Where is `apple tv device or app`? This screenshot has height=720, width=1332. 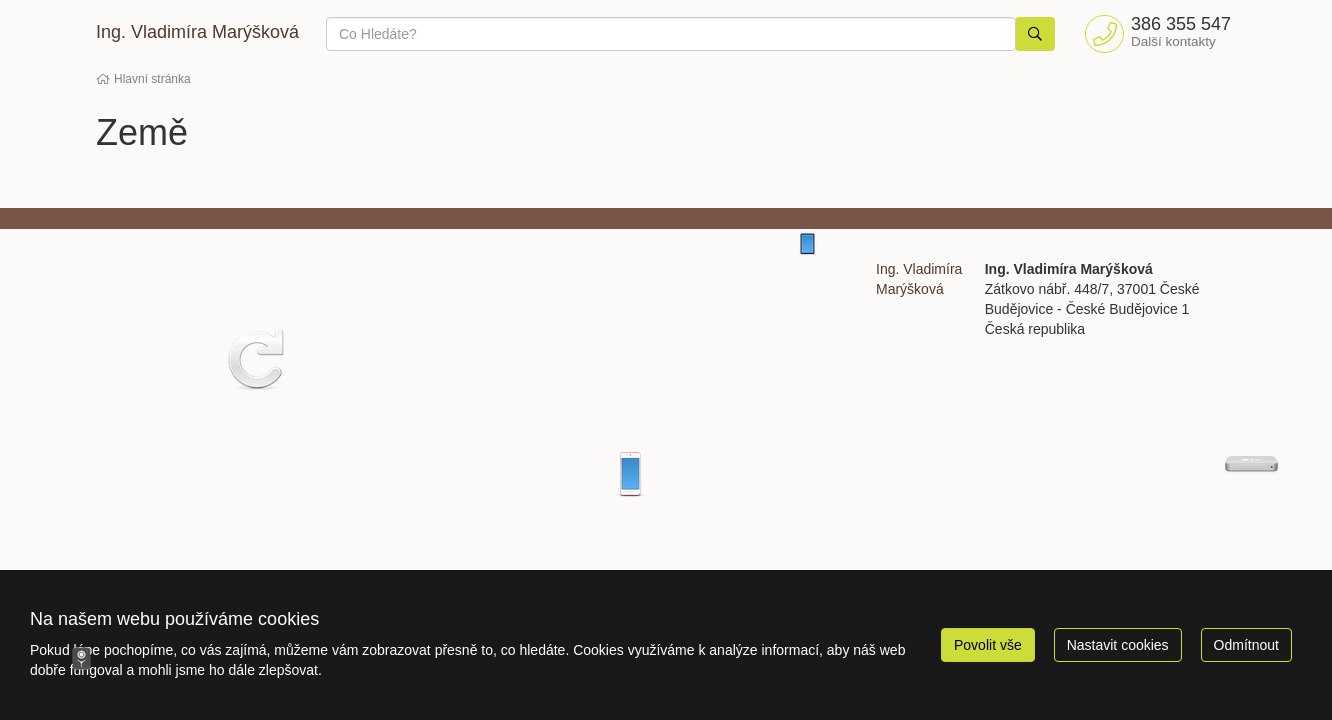 apple tv device or app is located at coordinates (1251, 455).